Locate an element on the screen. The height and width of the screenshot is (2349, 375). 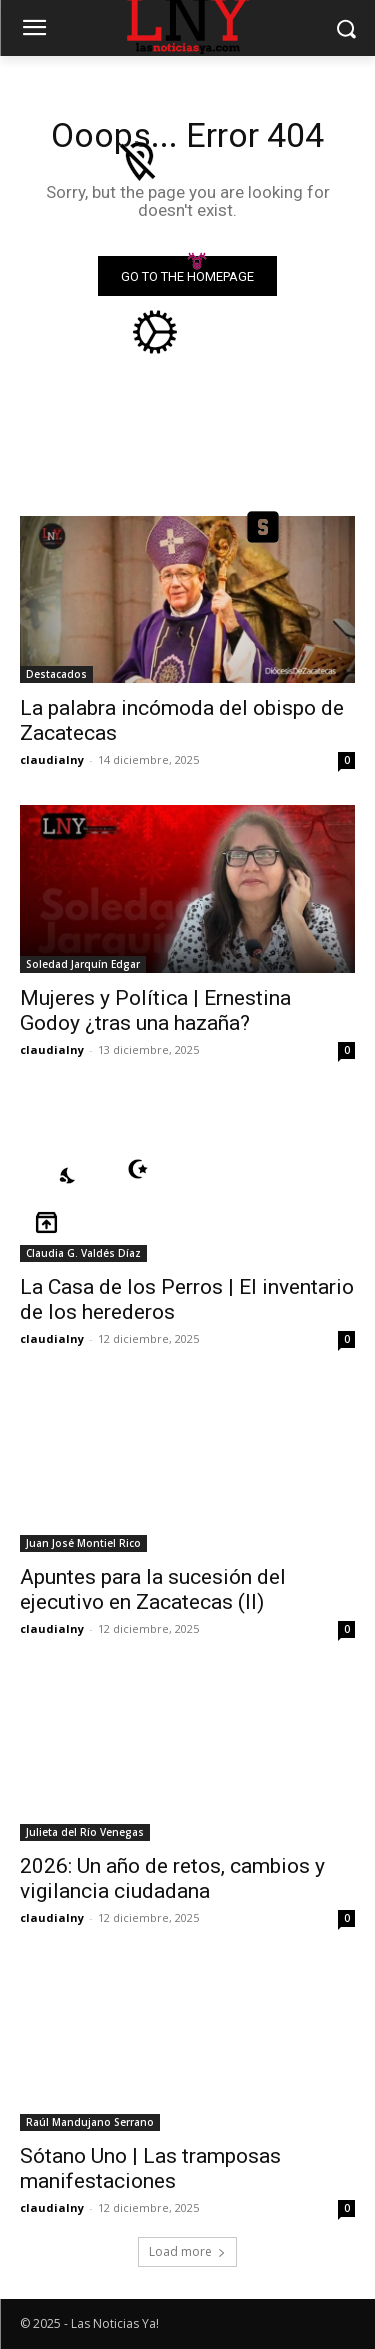
indicates a section or item labeled "S" is located at coordinates (263, 527).